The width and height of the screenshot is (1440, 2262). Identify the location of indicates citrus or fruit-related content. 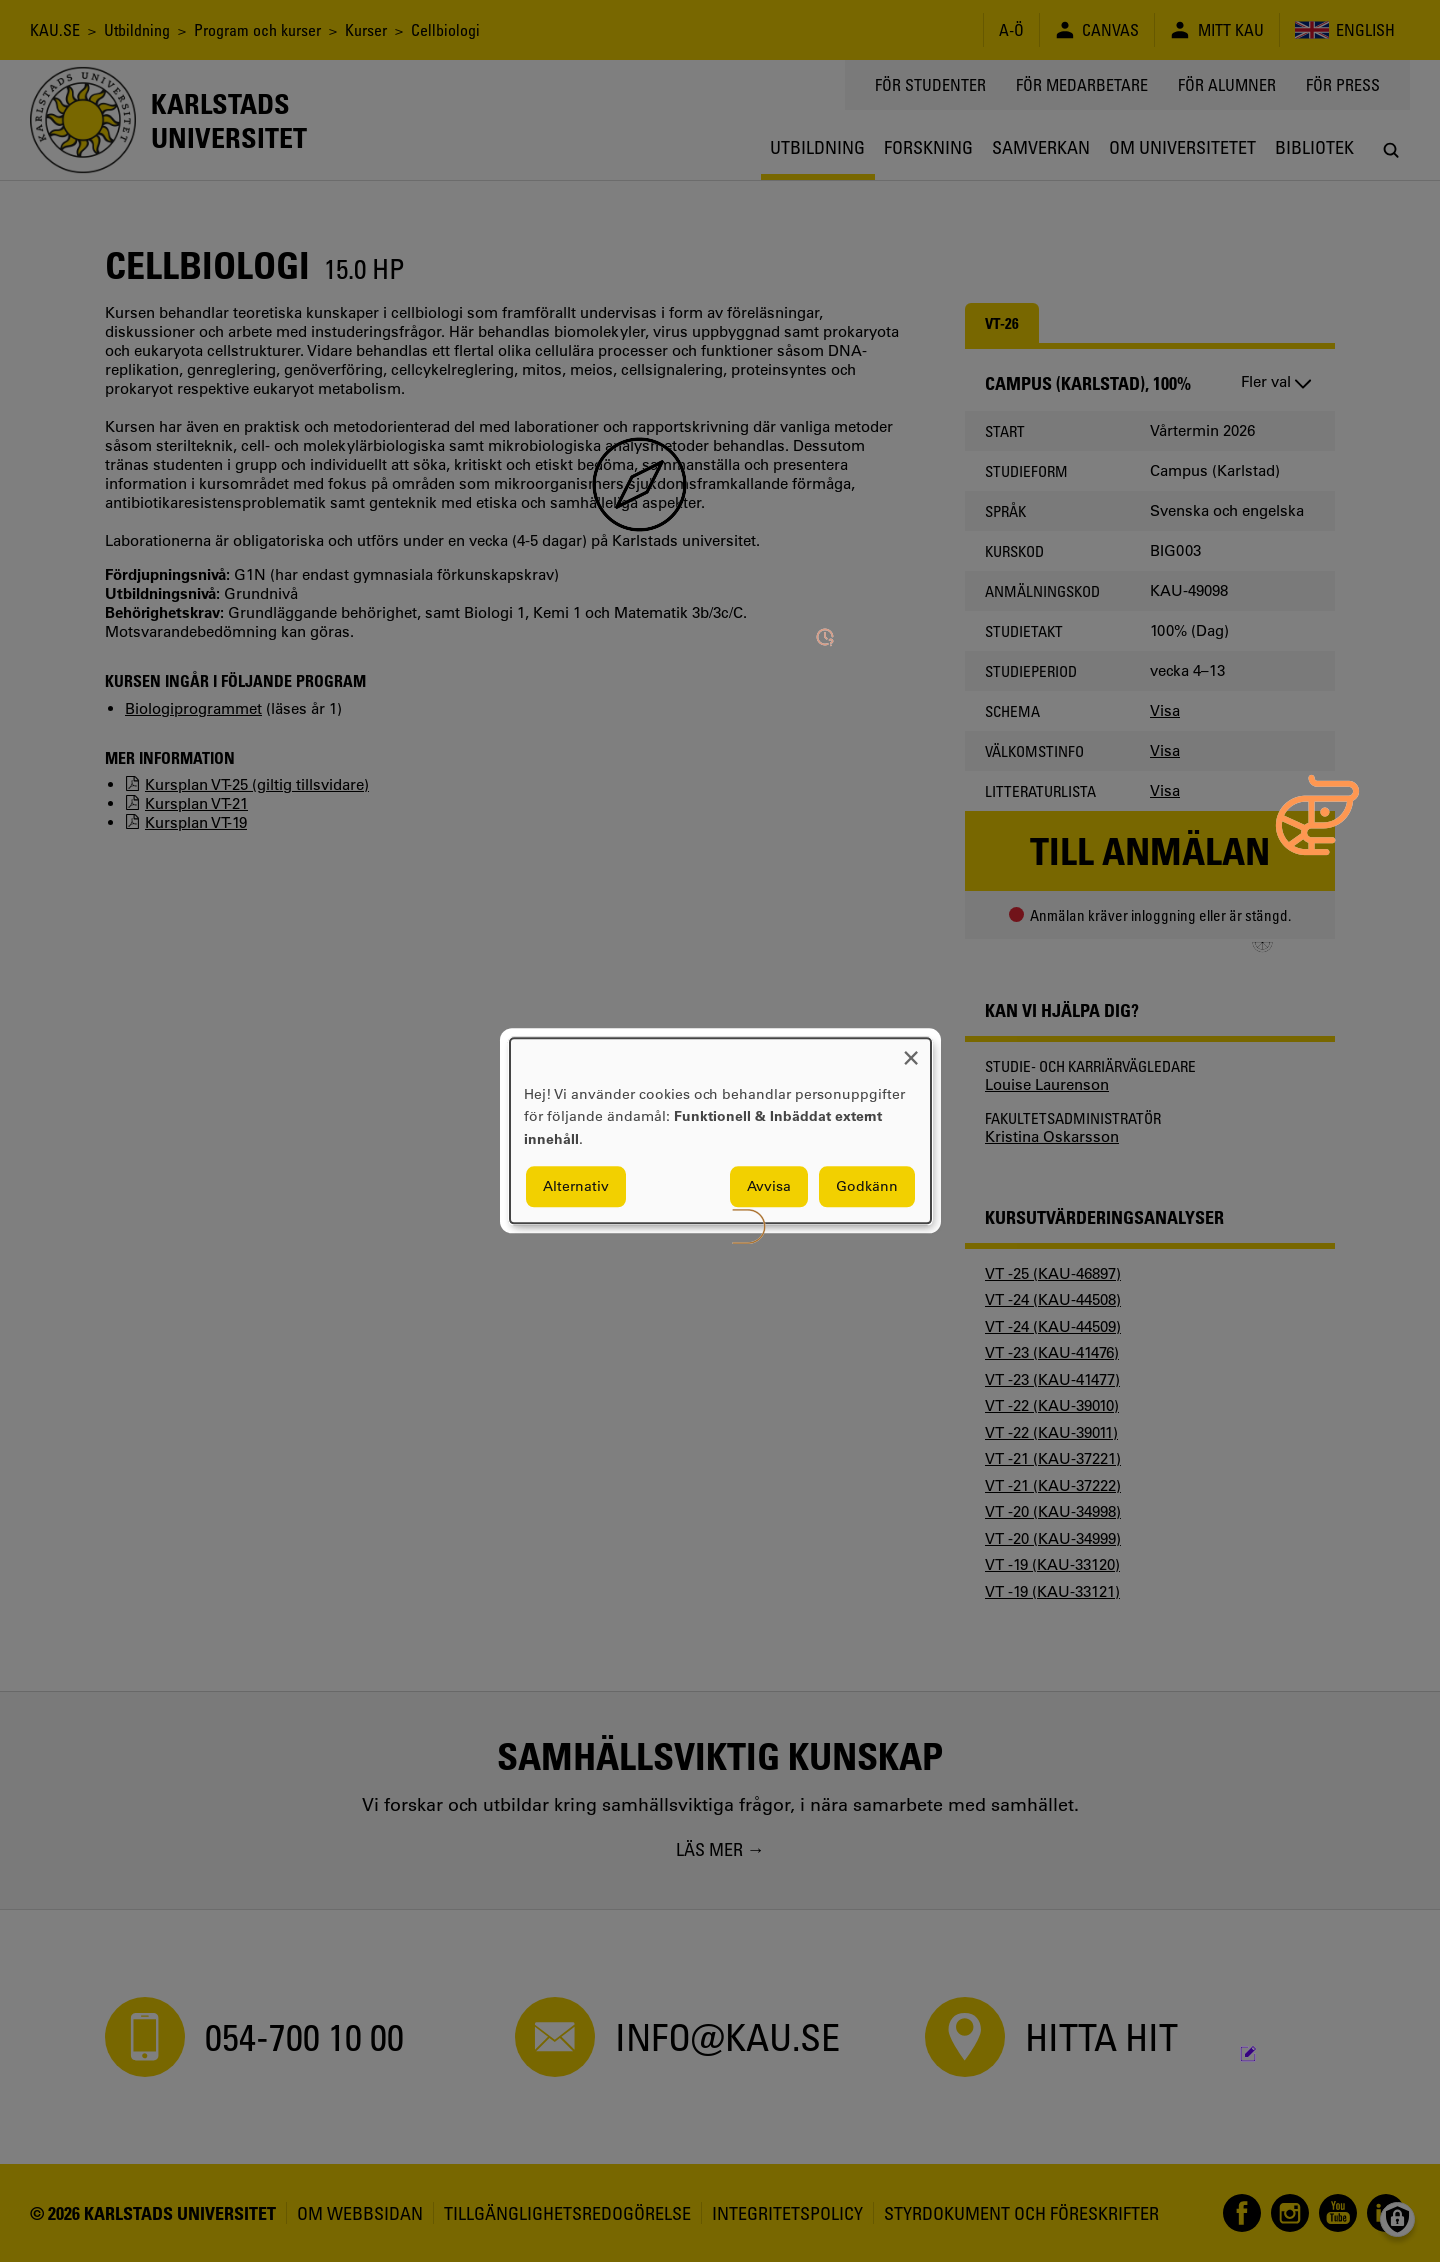
(1262, 945).